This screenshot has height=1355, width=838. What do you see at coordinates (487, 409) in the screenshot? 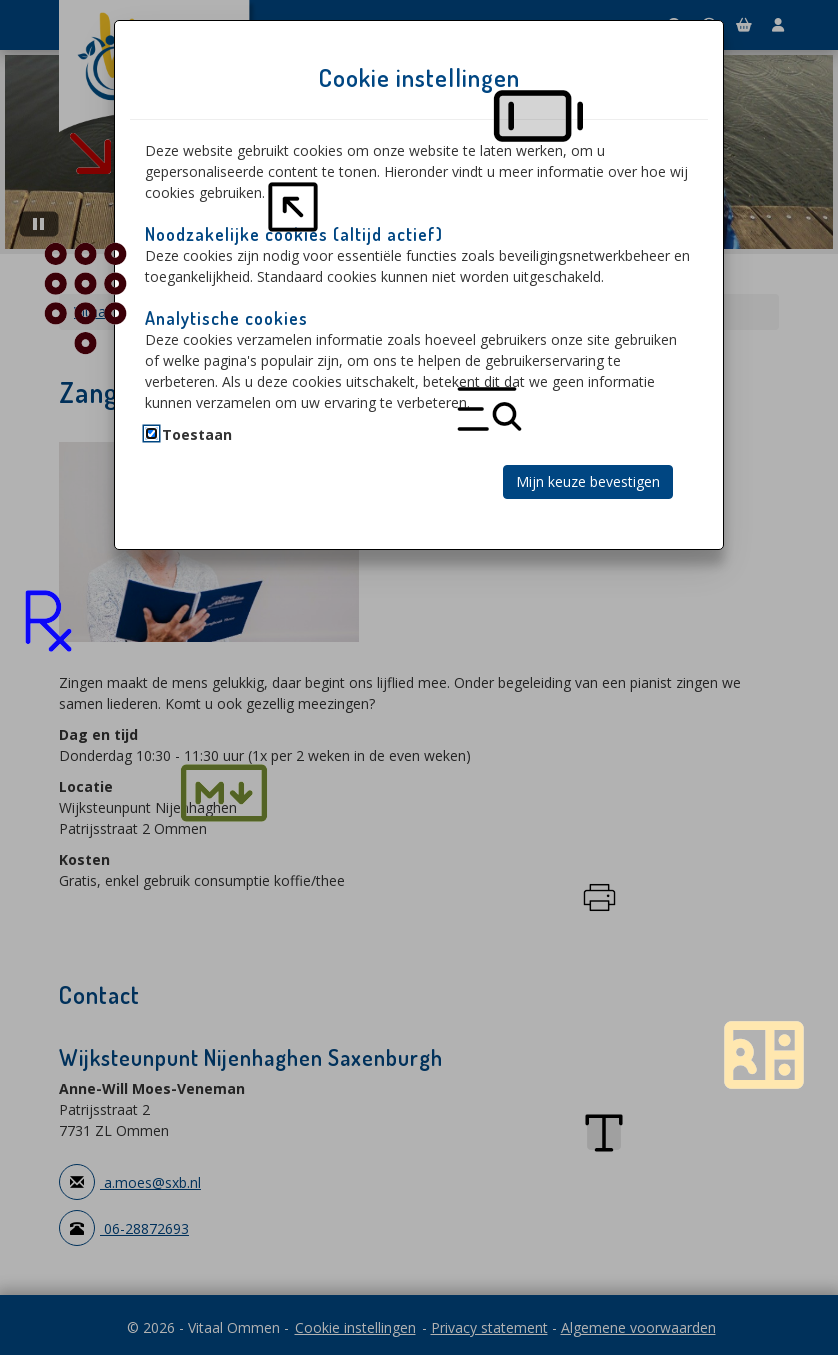
I see `search within a list or document` at bounding box center [487, 409].